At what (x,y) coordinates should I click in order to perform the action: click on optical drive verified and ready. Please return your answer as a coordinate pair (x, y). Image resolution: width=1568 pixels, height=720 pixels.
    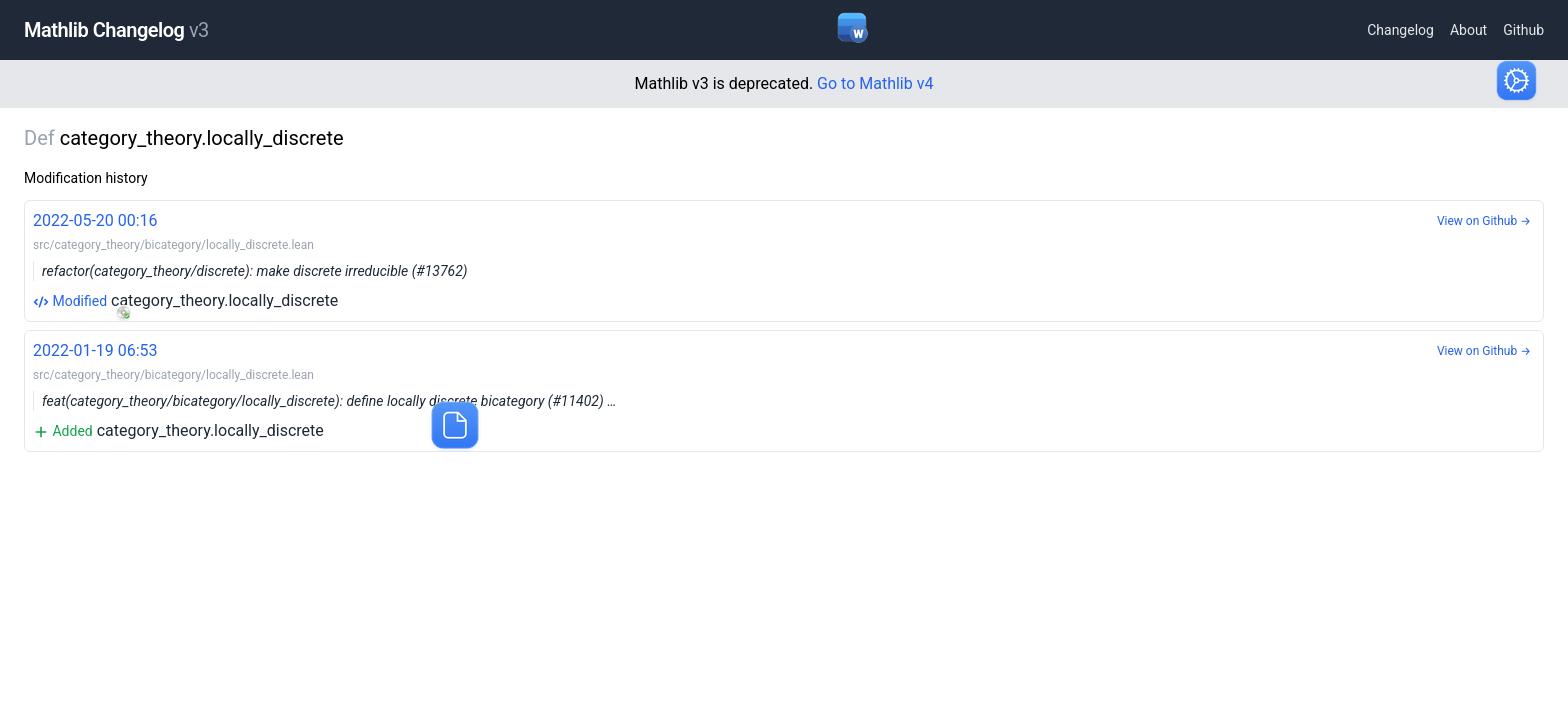
    Looking at the image, I should click on (123, 312).